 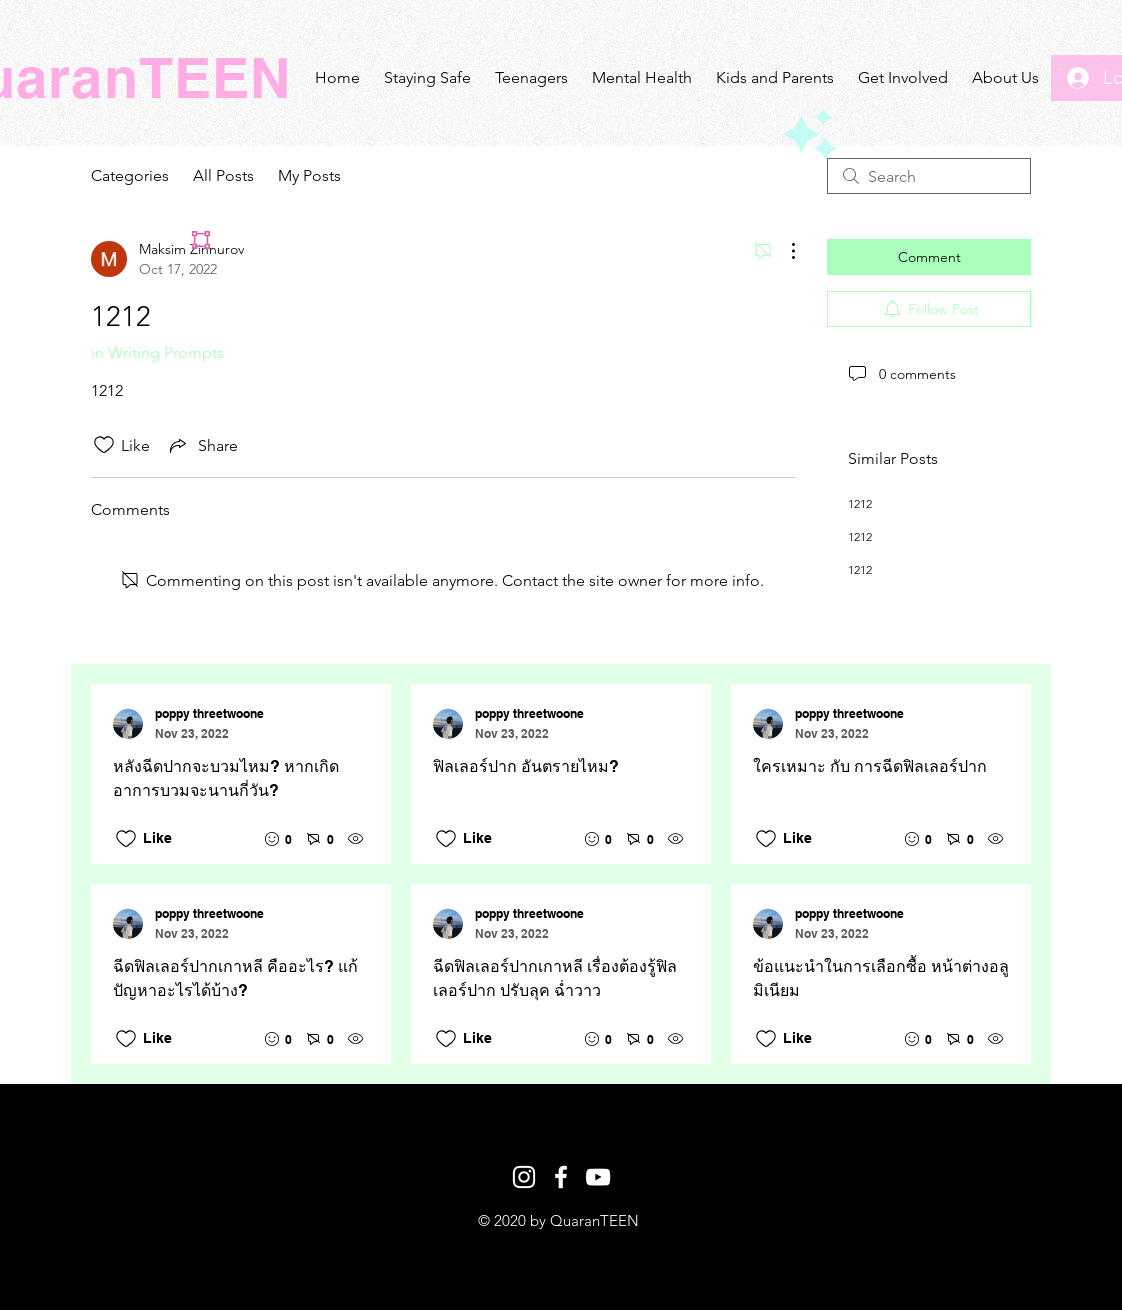 What do you see at coordinates (811, 134) in the screenshot?
I see `indicates AI-generated or enhanced content` at bounding box center [811, 134].